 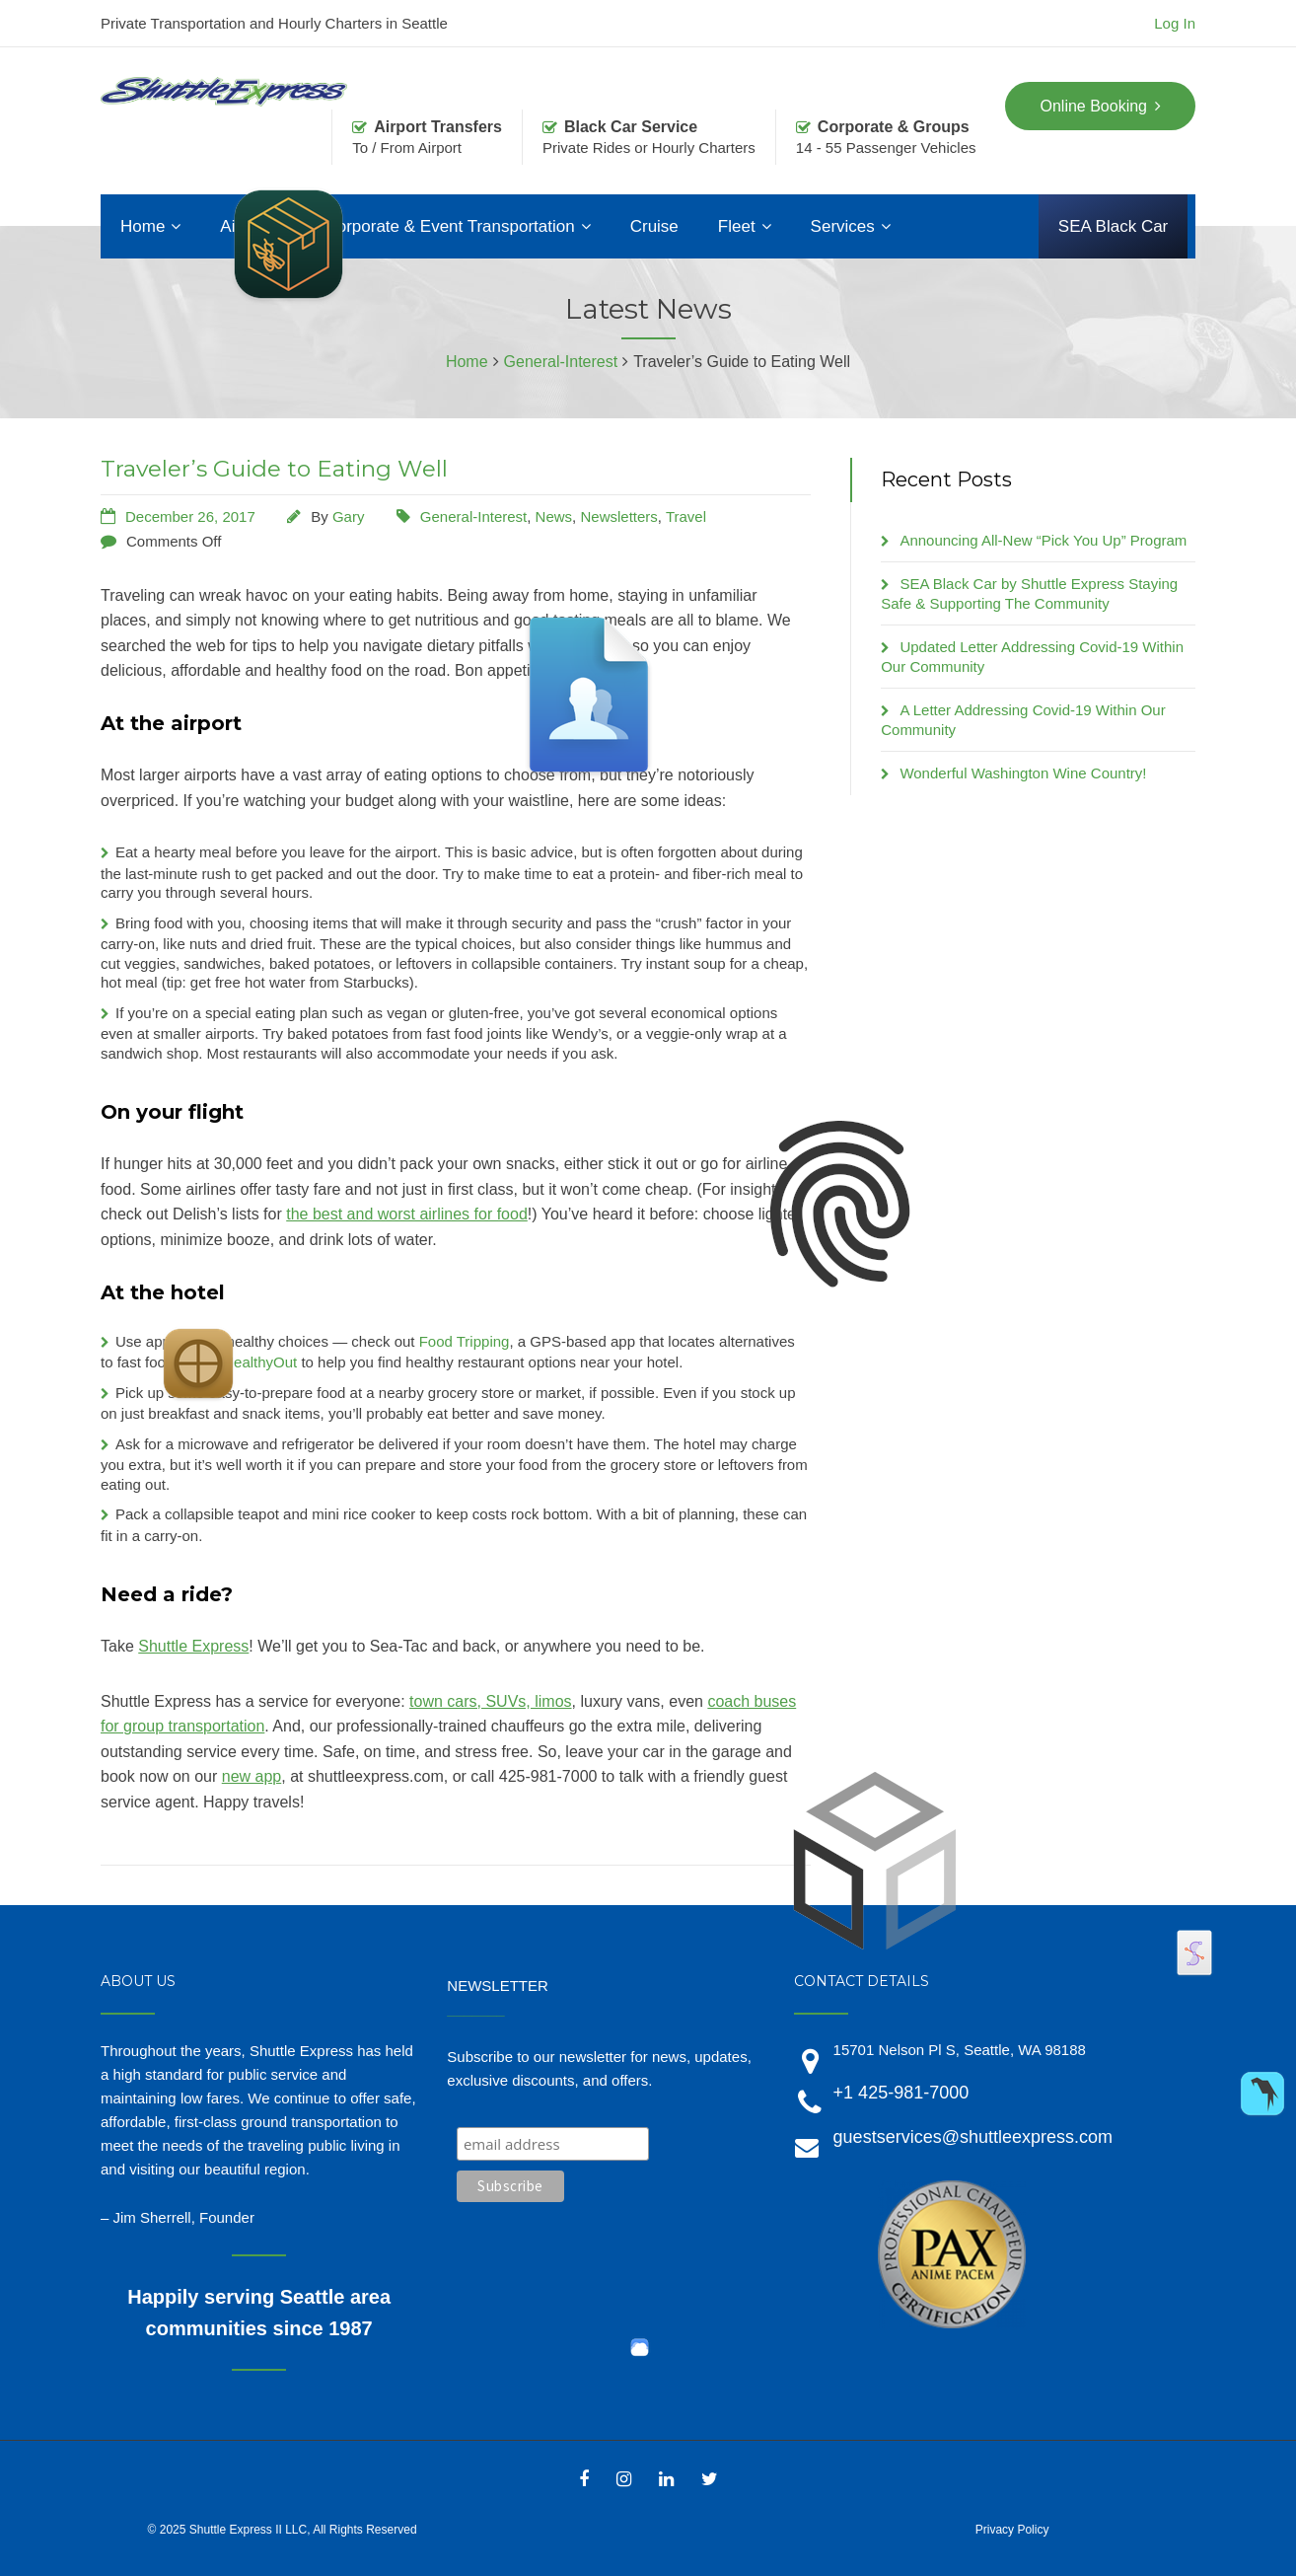 What do you see at coordinates (589, 695) in the screenshot?
I see `user data or contacts file` at bounding box center [589, 695].